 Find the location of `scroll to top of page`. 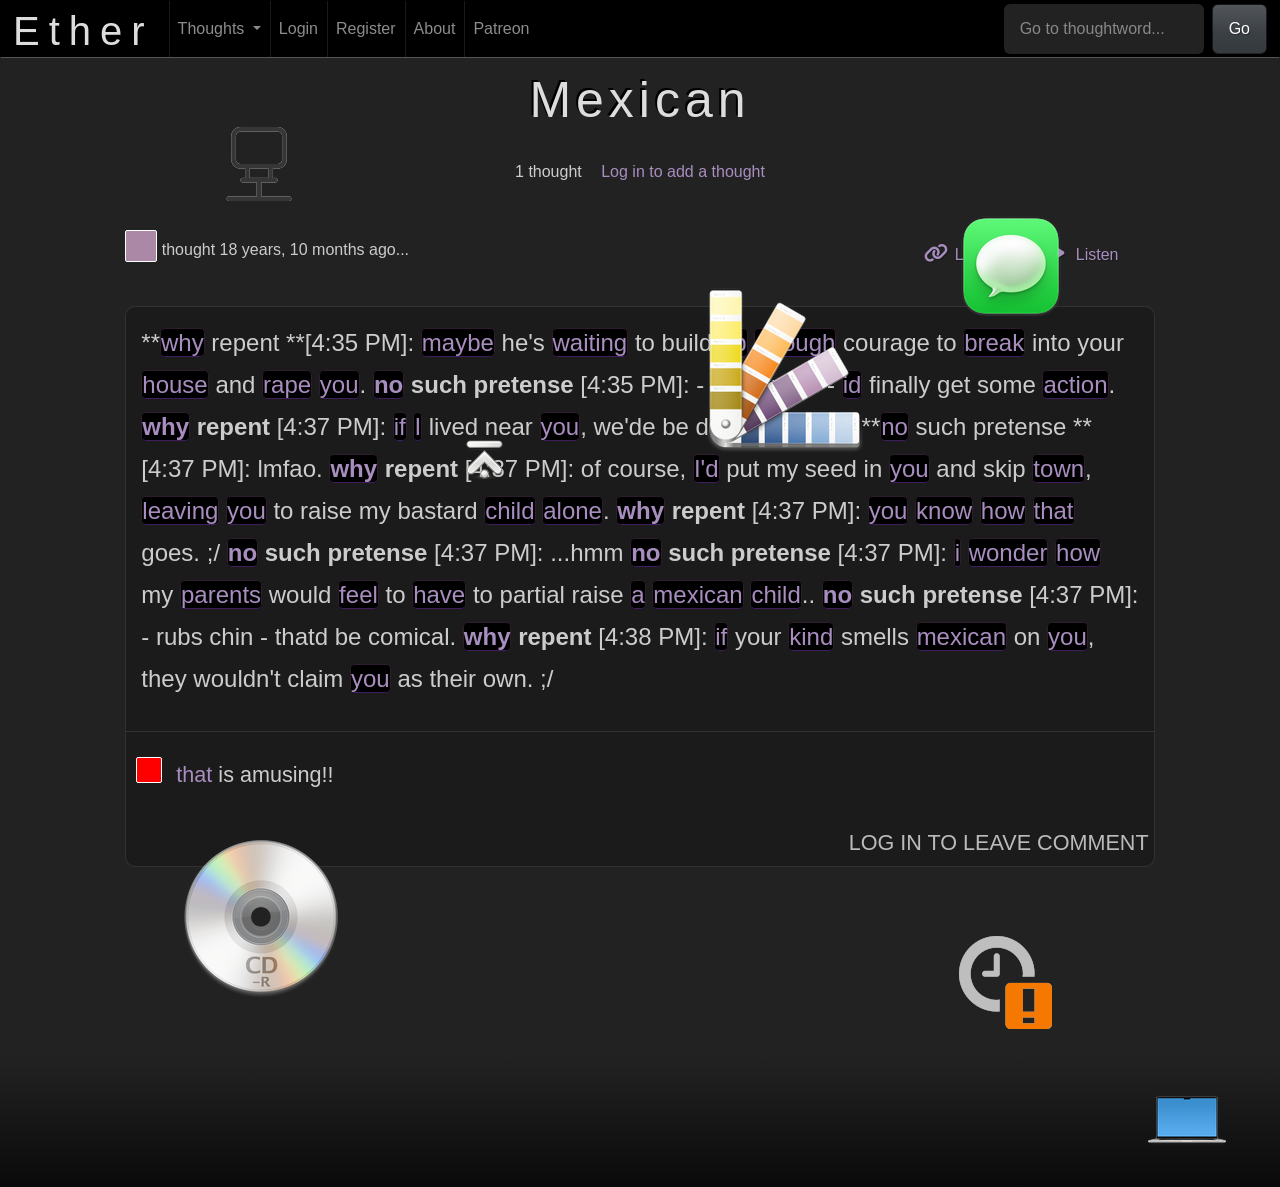

scroll to top of page is located at coordinates (484, 460).